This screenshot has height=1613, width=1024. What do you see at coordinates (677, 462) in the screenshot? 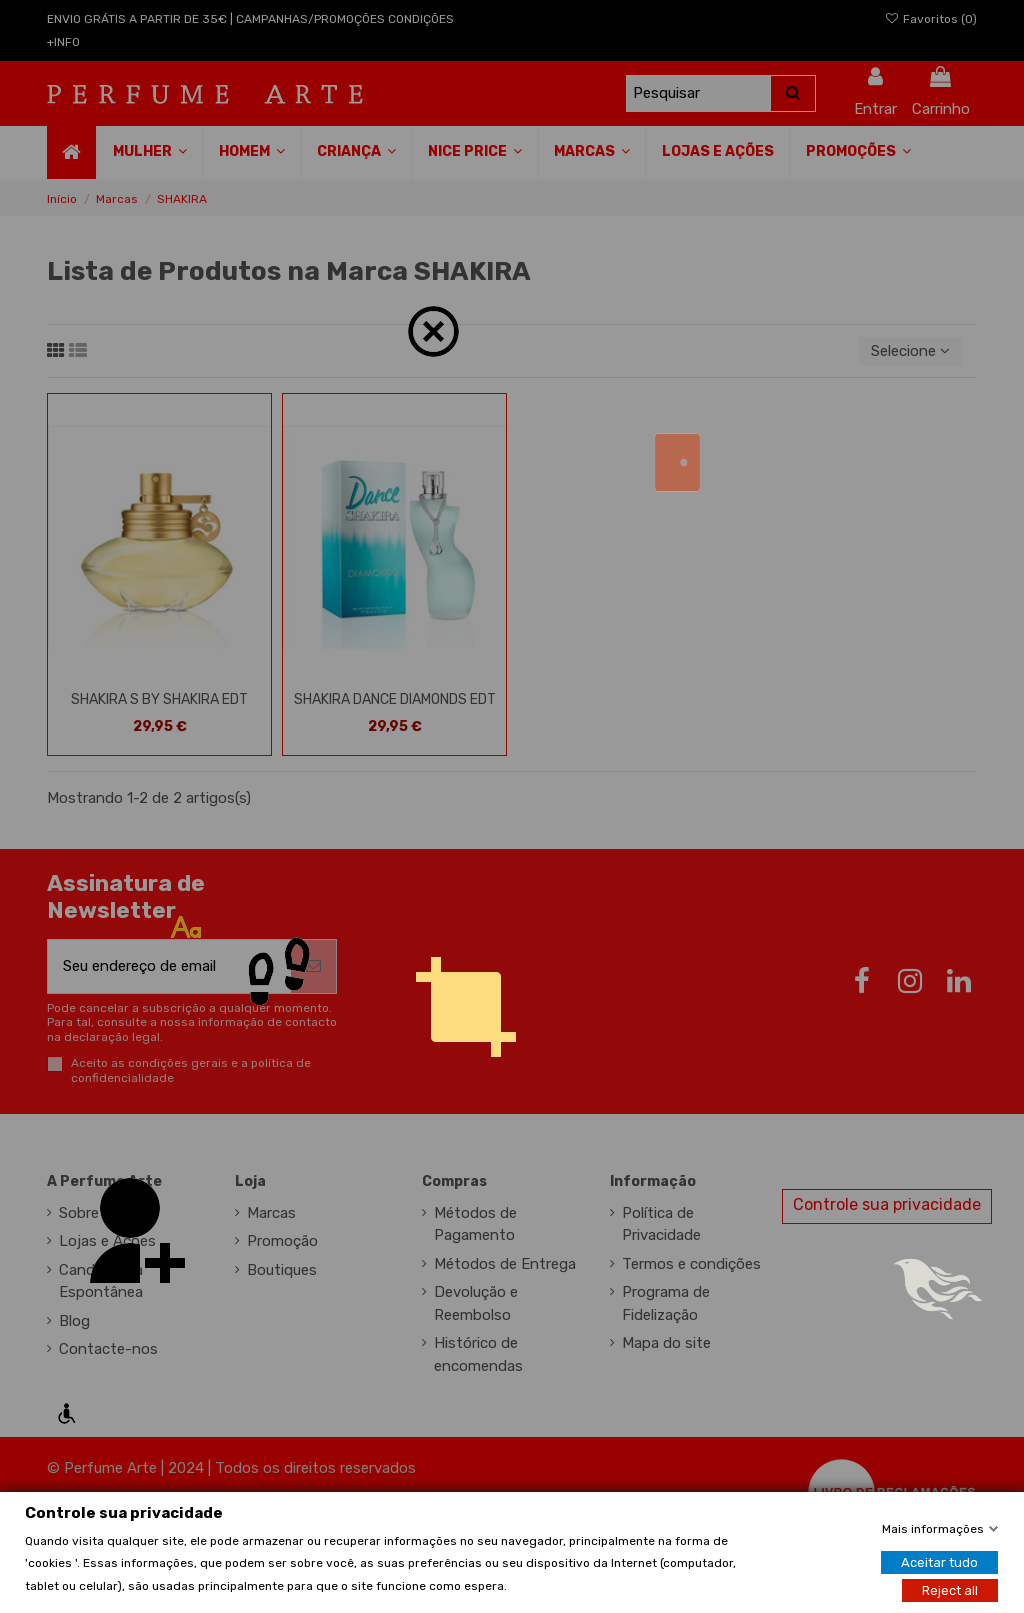
I see `exit or log out of the application` at bounding box center [677, 462].